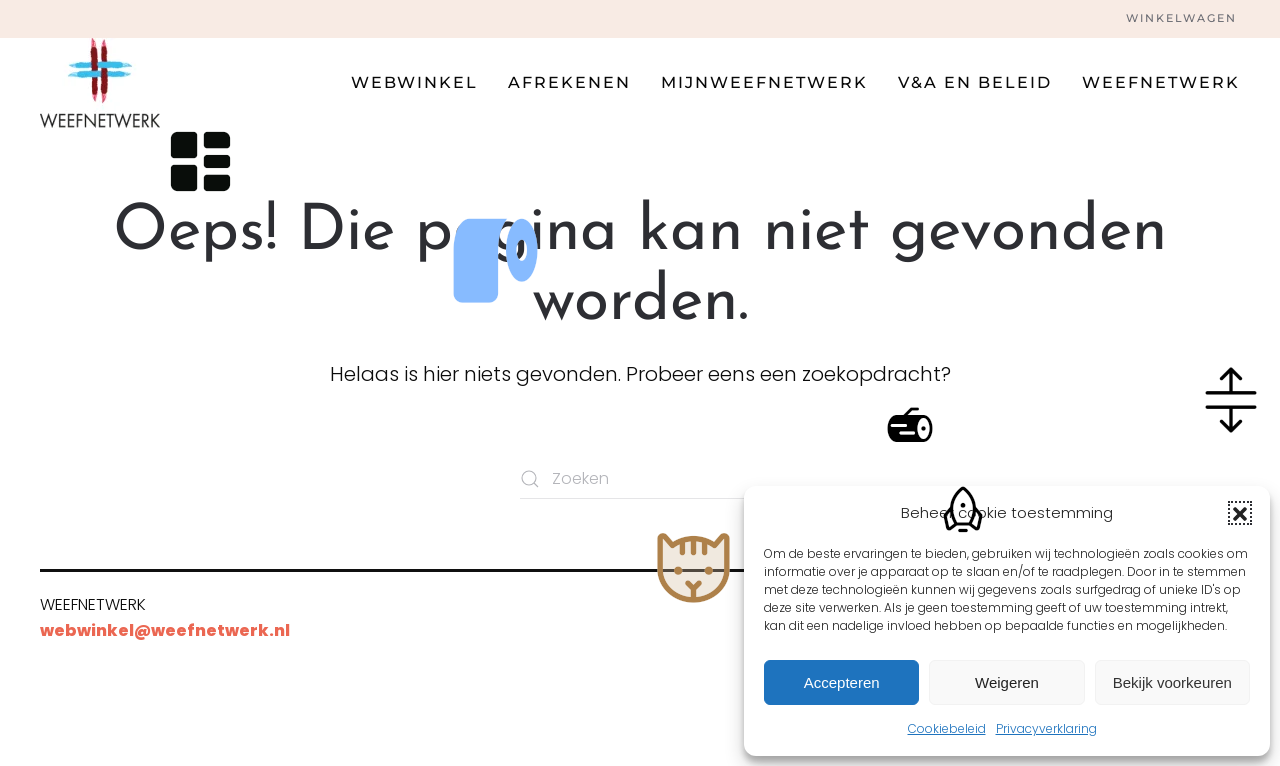 The image size is (1280, 766). I want to click on split view vertically, so click(1231, 400).